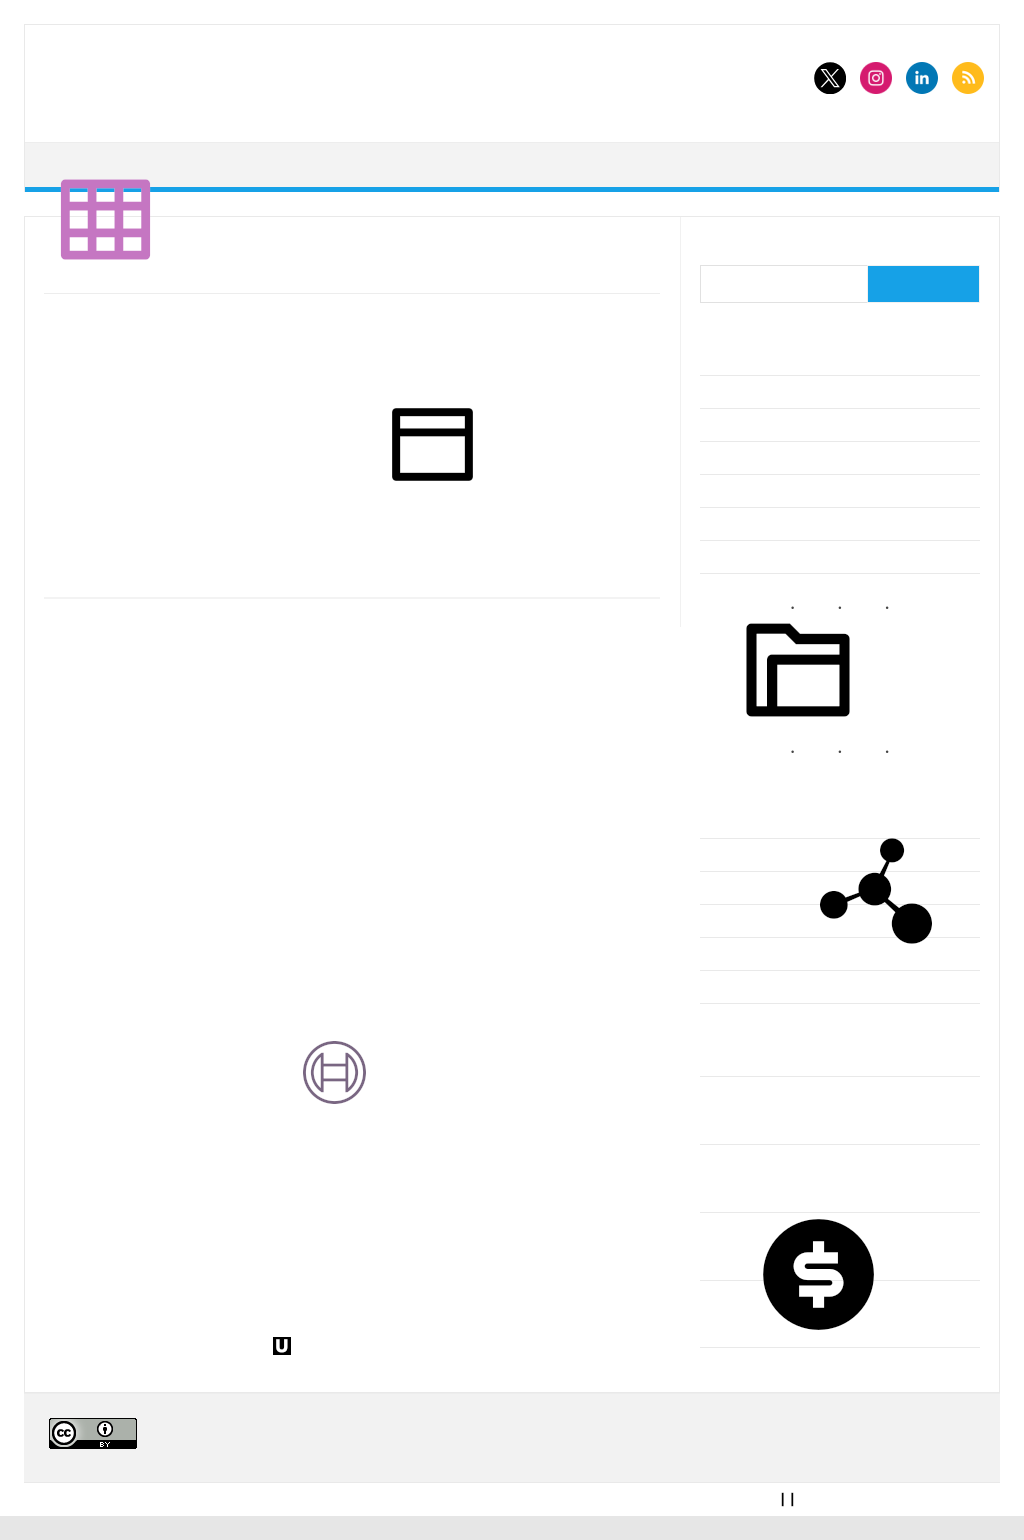  What do you see at coordinates (787, 1499) in the screenshot?
I see `pause media playback` at bounding box center [787, 1499].